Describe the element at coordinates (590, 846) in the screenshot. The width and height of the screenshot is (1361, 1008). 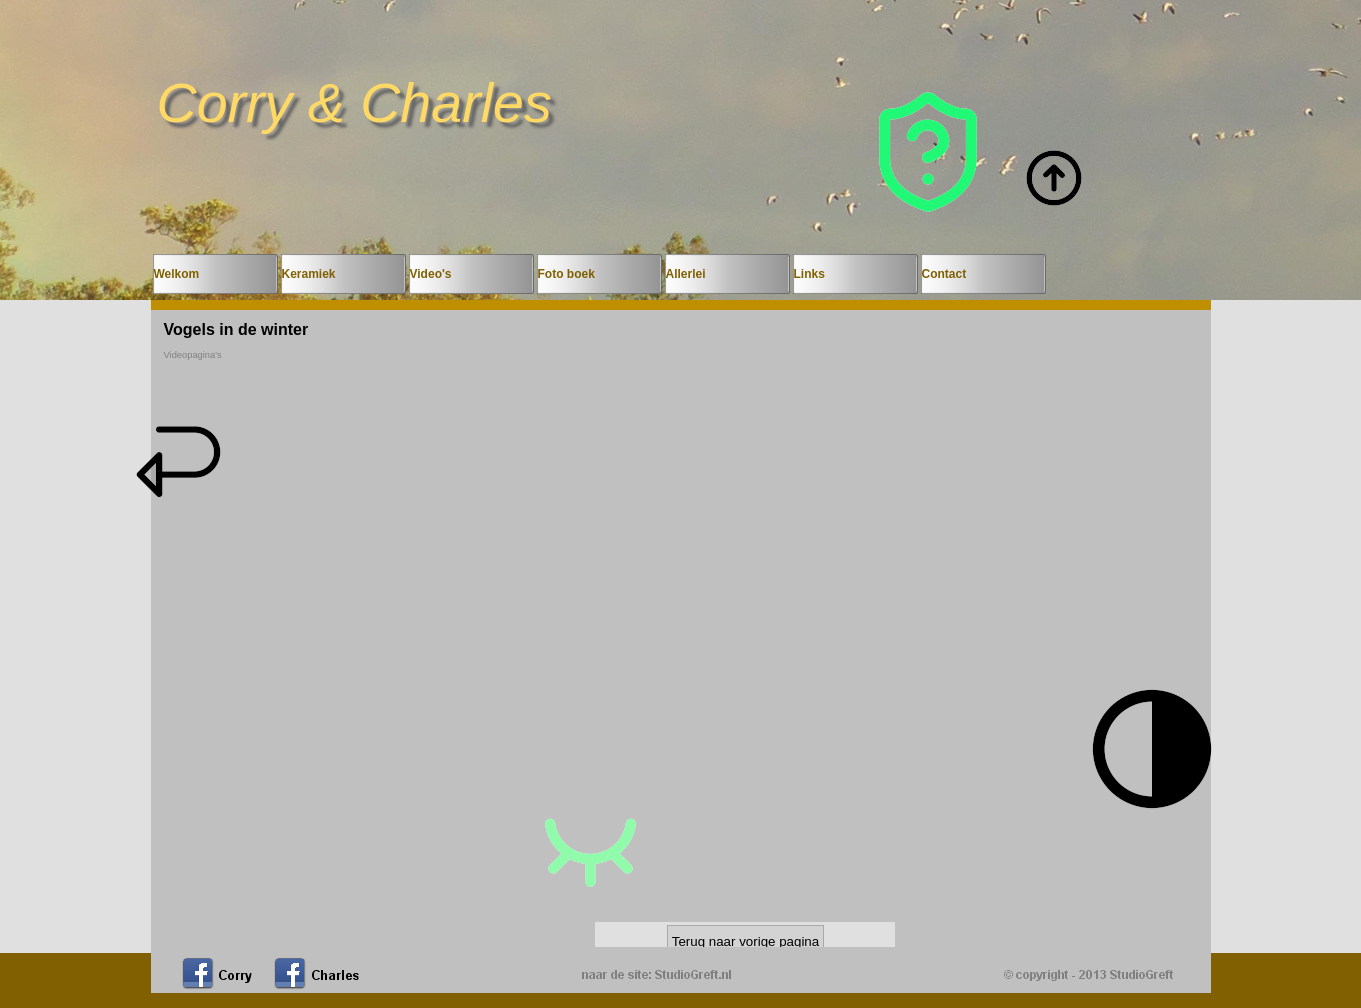
I see `hide password or sensitive content` at that location.